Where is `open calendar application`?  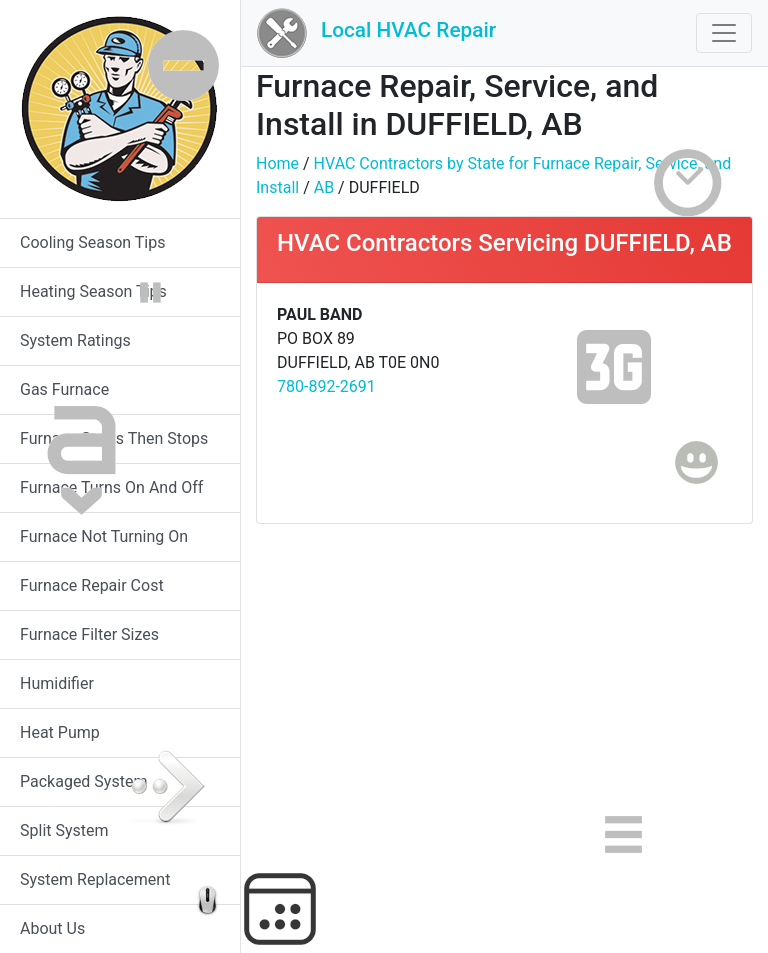 open calendar application is located at coordinates (280, 909).